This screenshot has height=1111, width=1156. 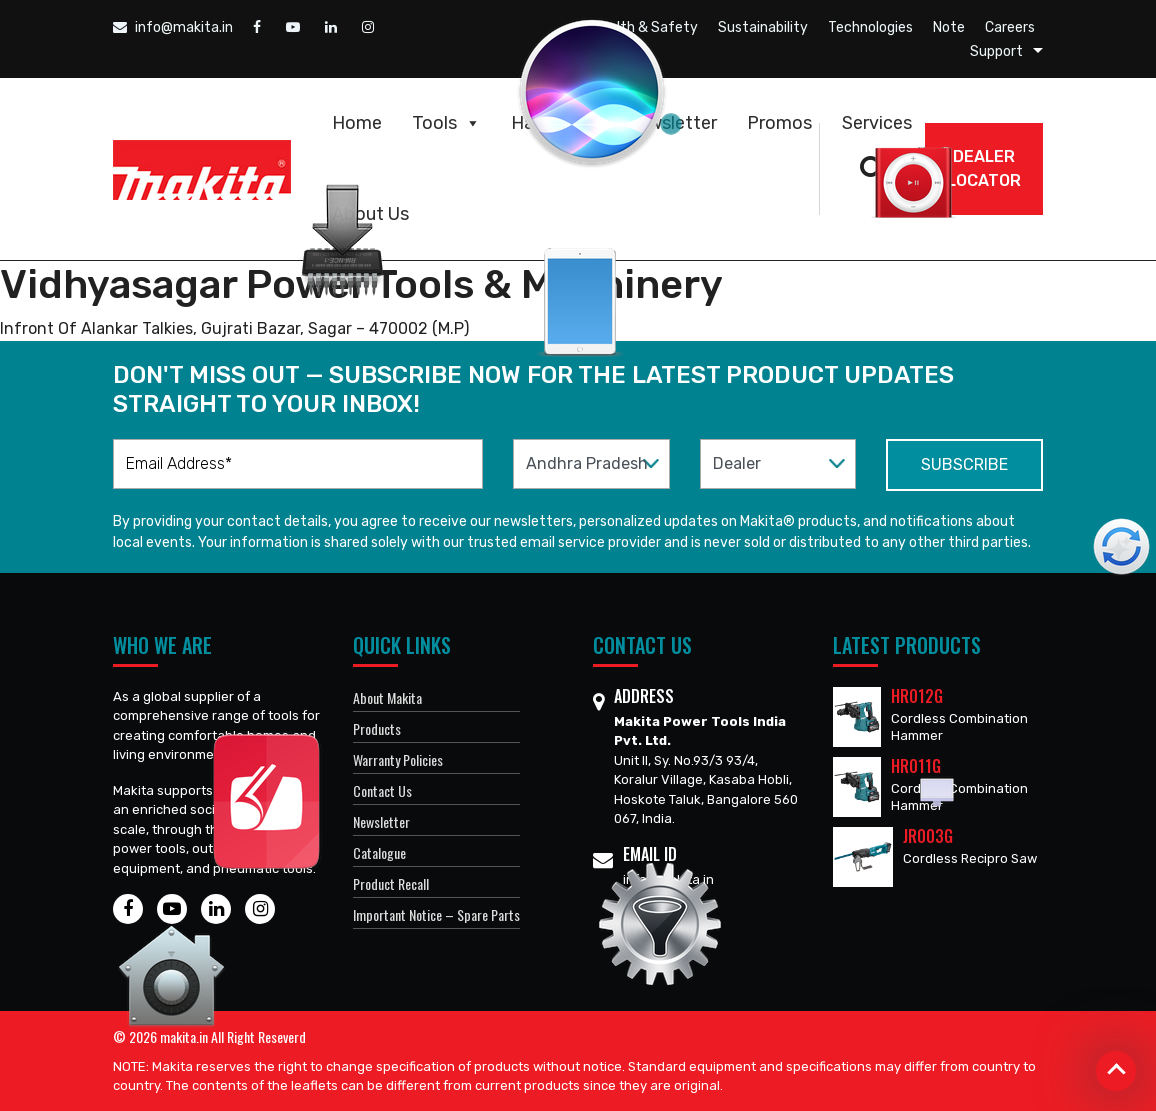 What do you see at coordinates (660, 924) in the screenshot?
I see `filter or sort media library content` at bounding box center [660, 924].